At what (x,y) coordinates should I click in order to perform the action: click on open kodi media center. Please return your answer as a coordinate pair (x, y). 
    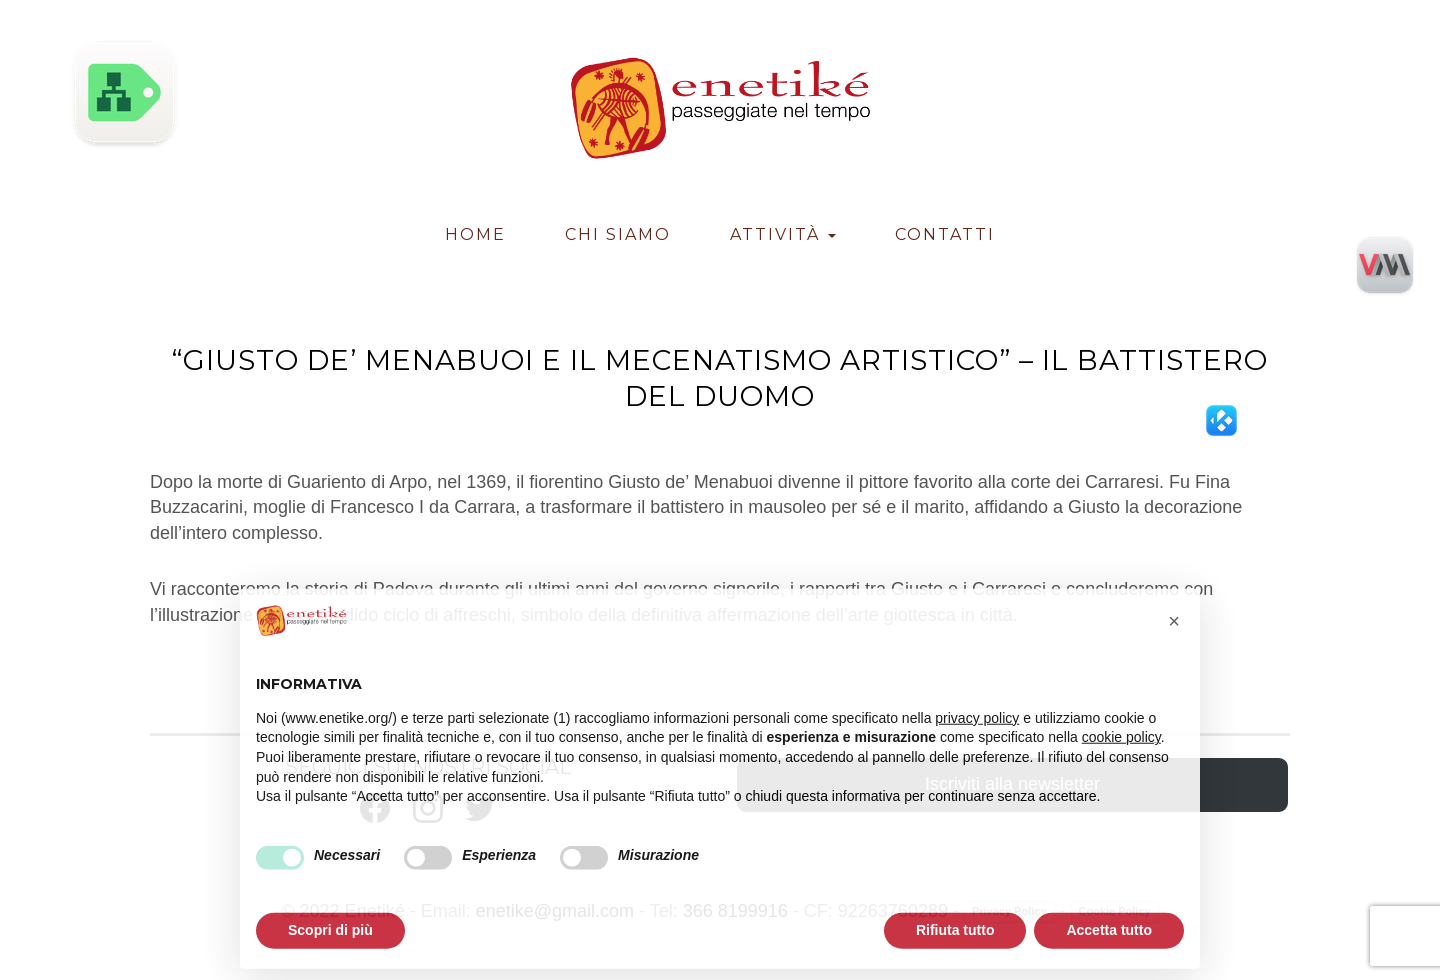
    Looking at the image, I should click on (1221, 420).